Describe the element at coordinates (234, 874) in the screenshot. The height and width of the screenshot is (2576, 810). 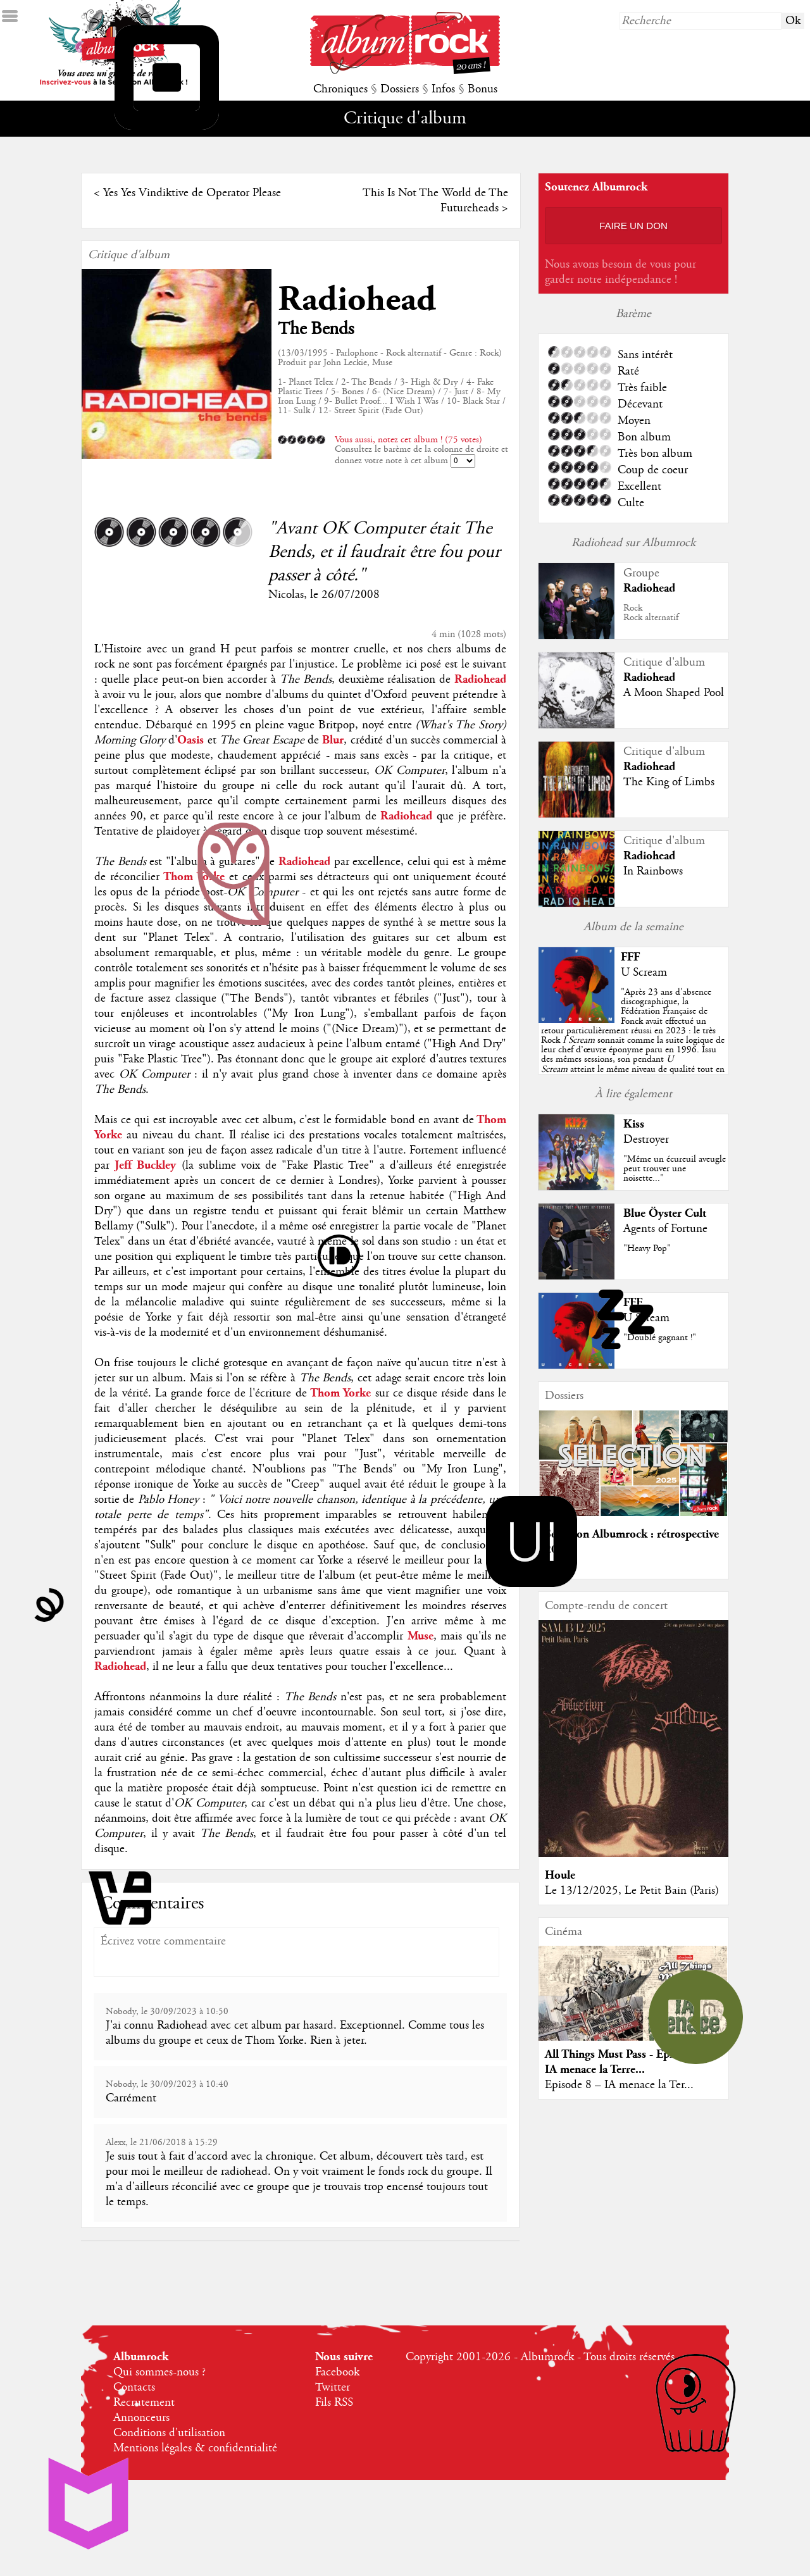
I see `TrueUp company logo` at that location.